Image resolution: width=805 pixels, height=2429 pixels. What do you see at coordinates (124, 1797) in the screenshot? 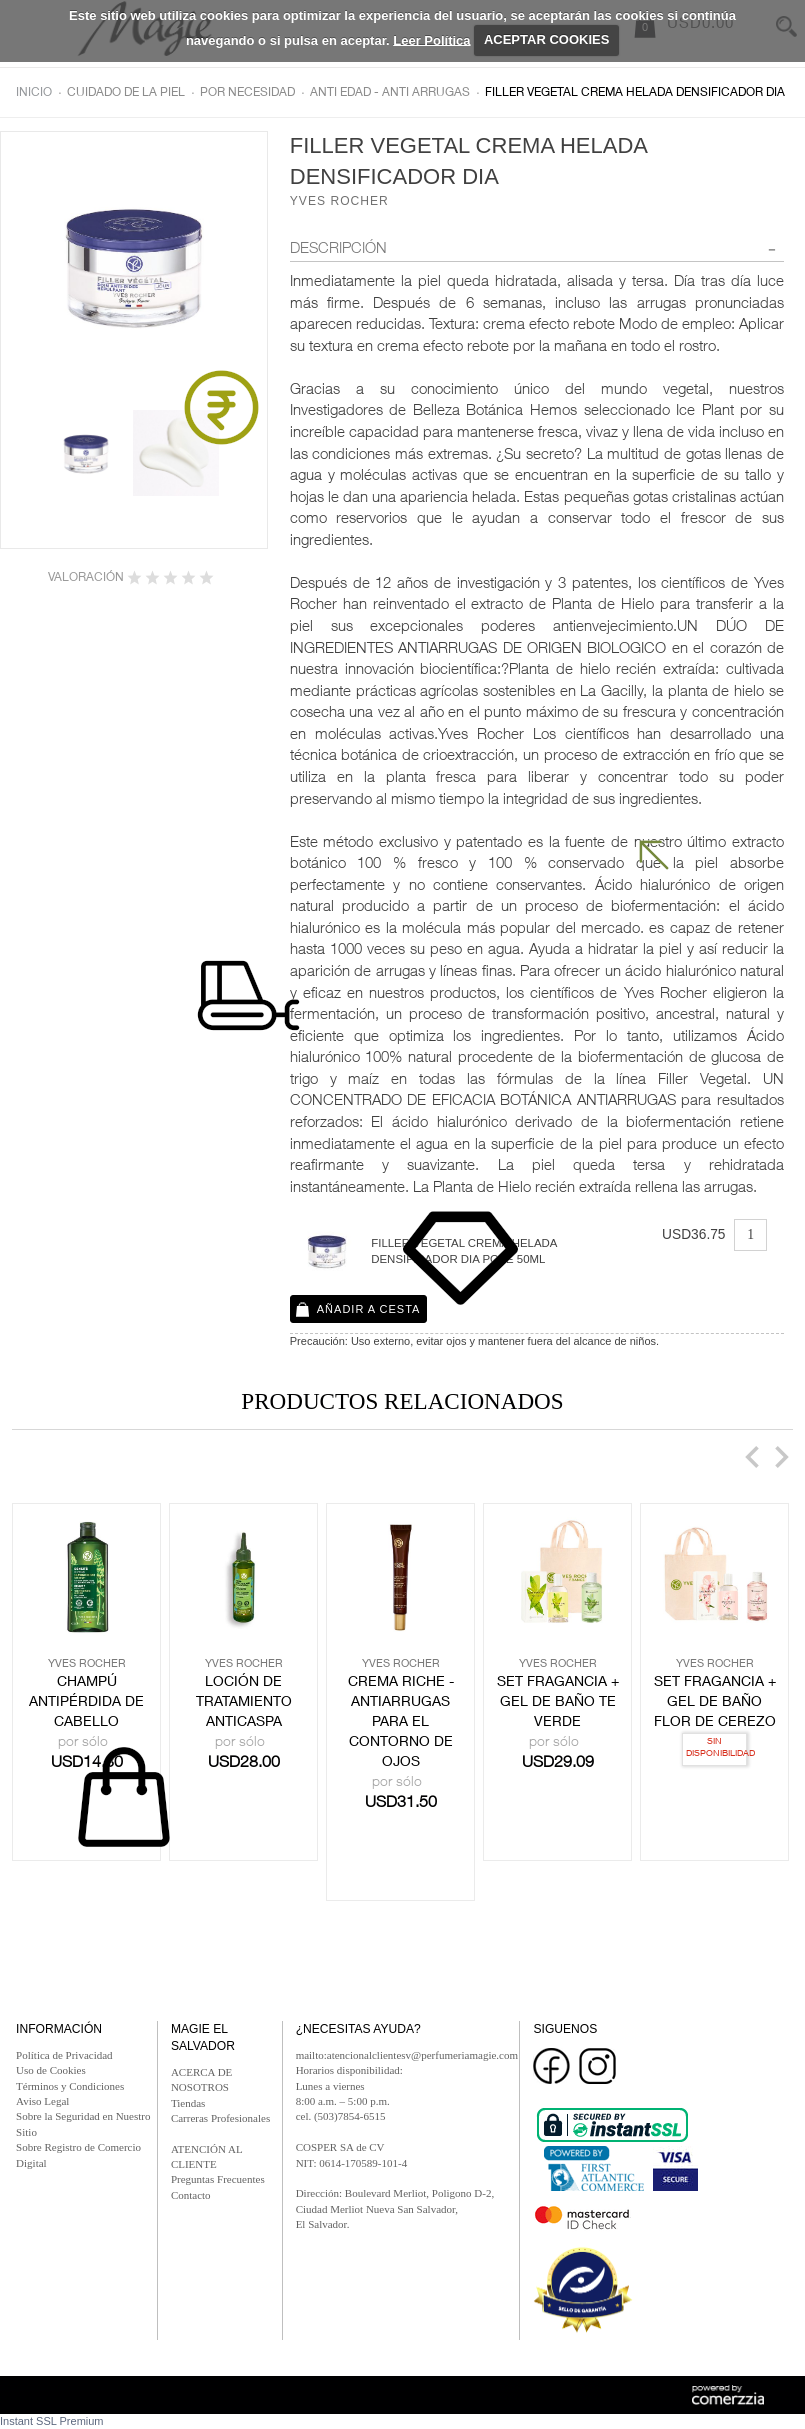
I see `view your shopping bag` at bounding box center [124, 1797].